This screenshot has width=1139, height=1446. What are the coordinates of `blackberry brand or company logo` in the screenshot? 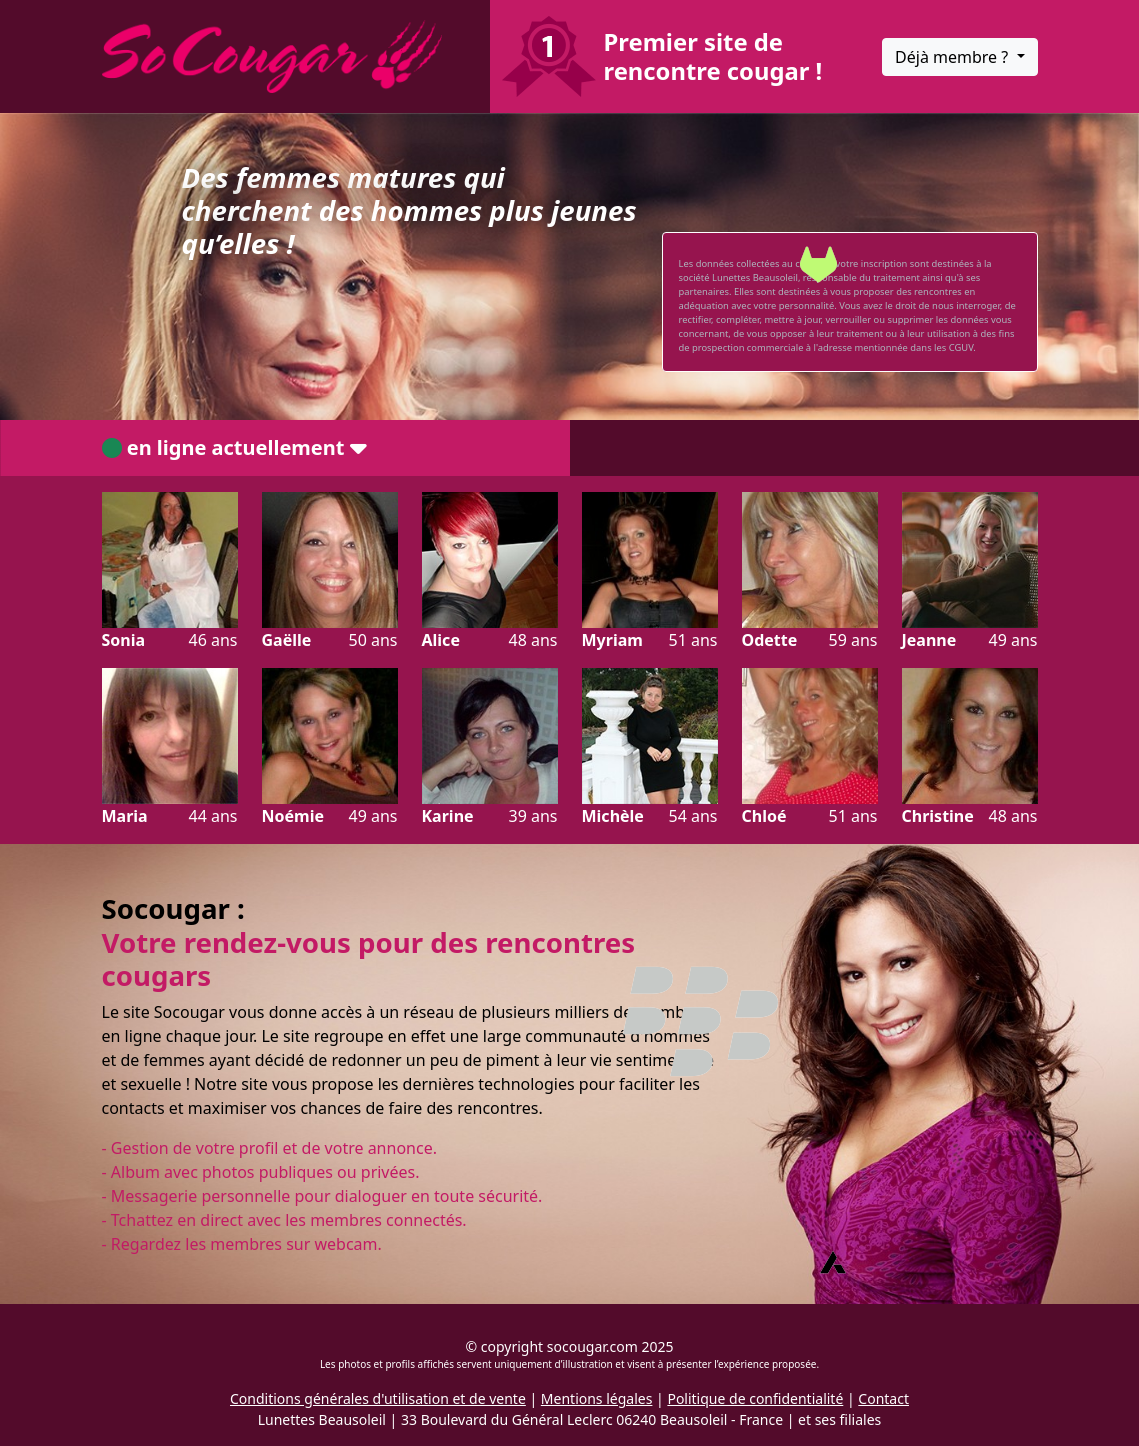 It's located at (700, 1021).